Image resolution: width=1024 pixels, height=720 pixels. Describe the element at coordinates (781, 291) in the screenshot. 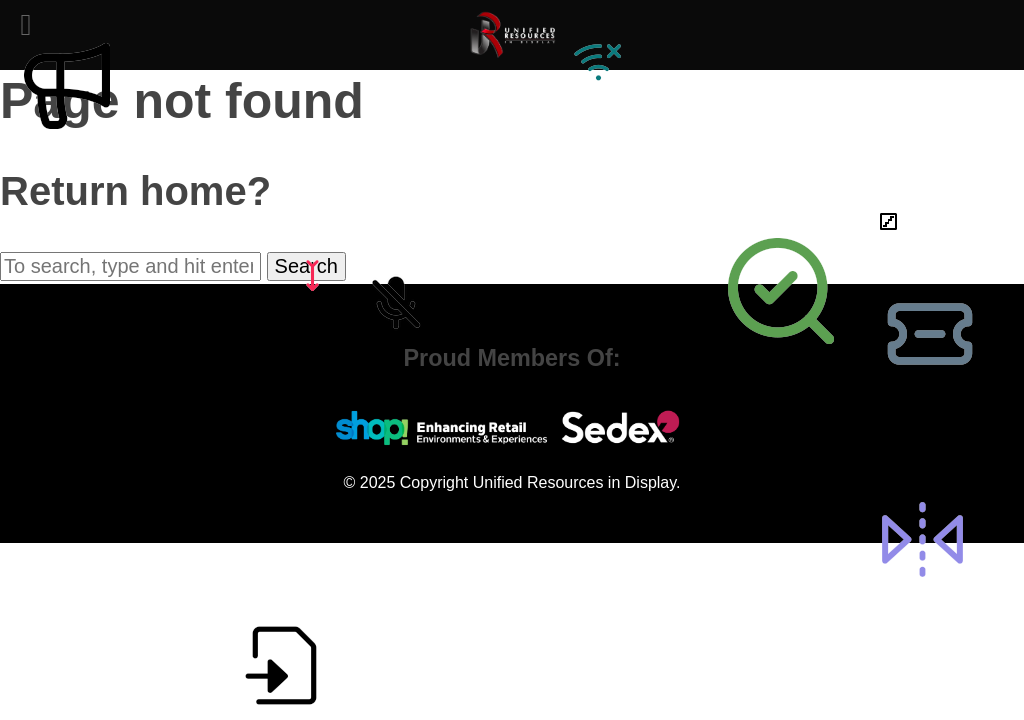

I see `code scan completed successfully` at that location.